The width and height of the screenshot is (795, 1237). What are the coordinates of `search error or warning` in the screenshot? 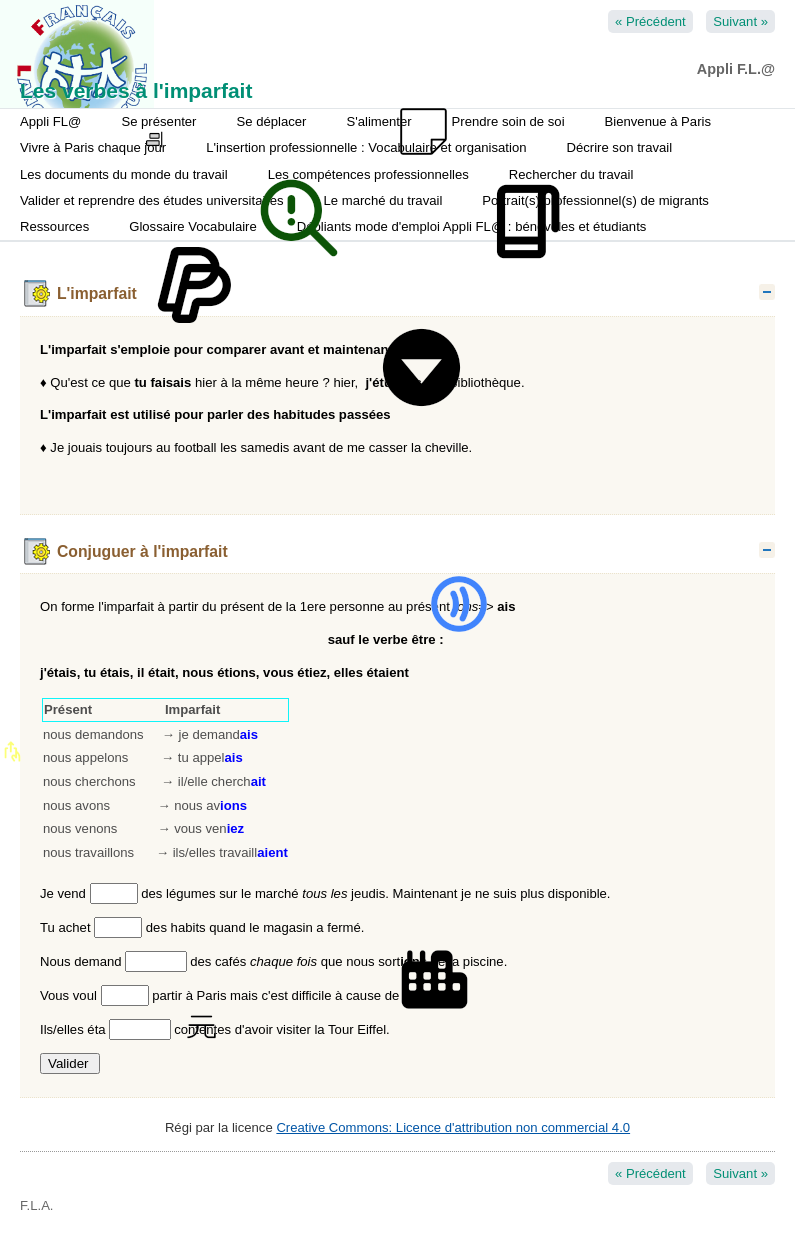 It's located at (299, 218).